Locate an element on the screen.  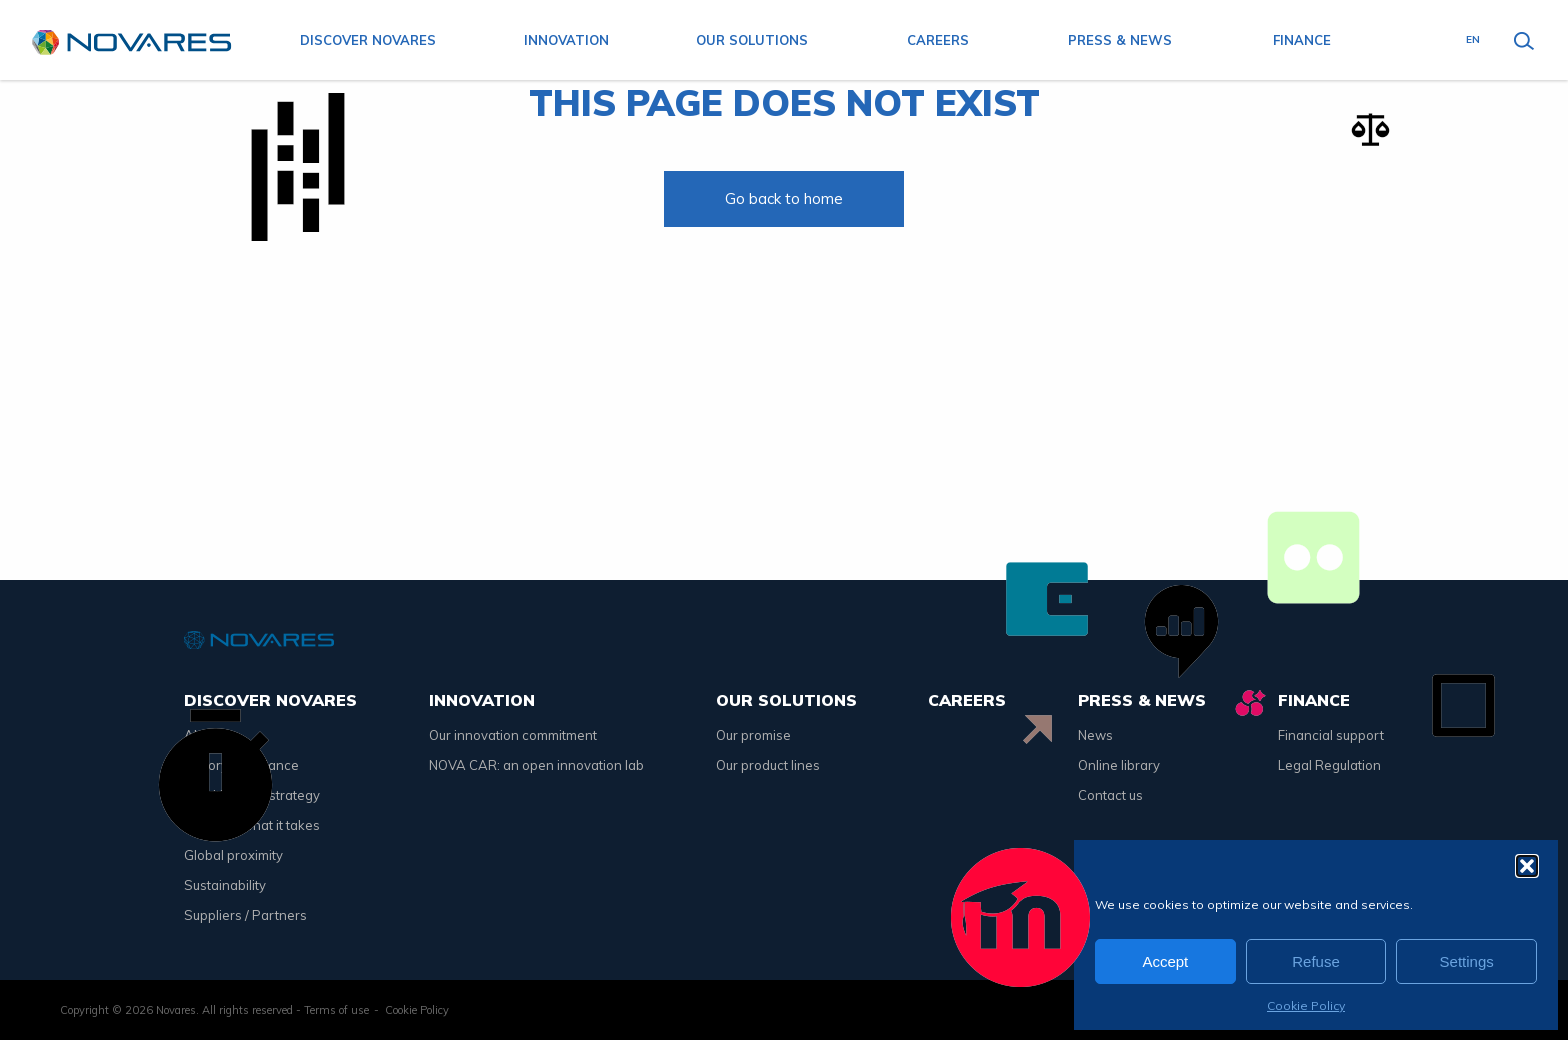
apply AI-powered color filters to an image is located at coordinates (1250, 705).